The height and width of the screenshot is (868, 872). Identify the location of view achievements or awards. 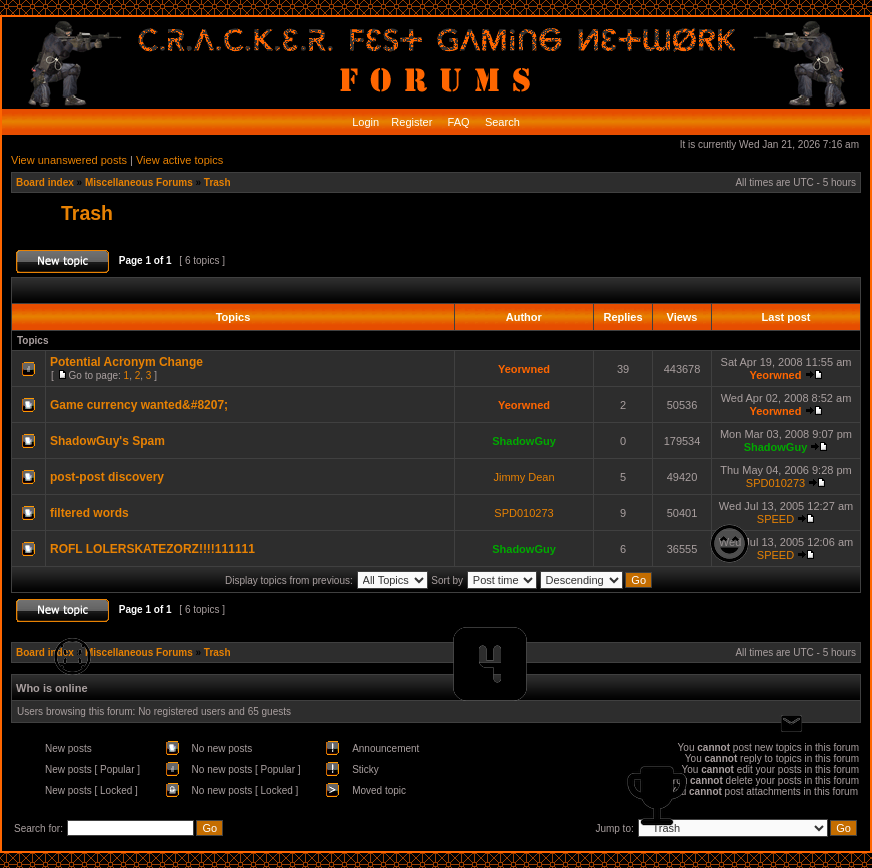
(657, 796).